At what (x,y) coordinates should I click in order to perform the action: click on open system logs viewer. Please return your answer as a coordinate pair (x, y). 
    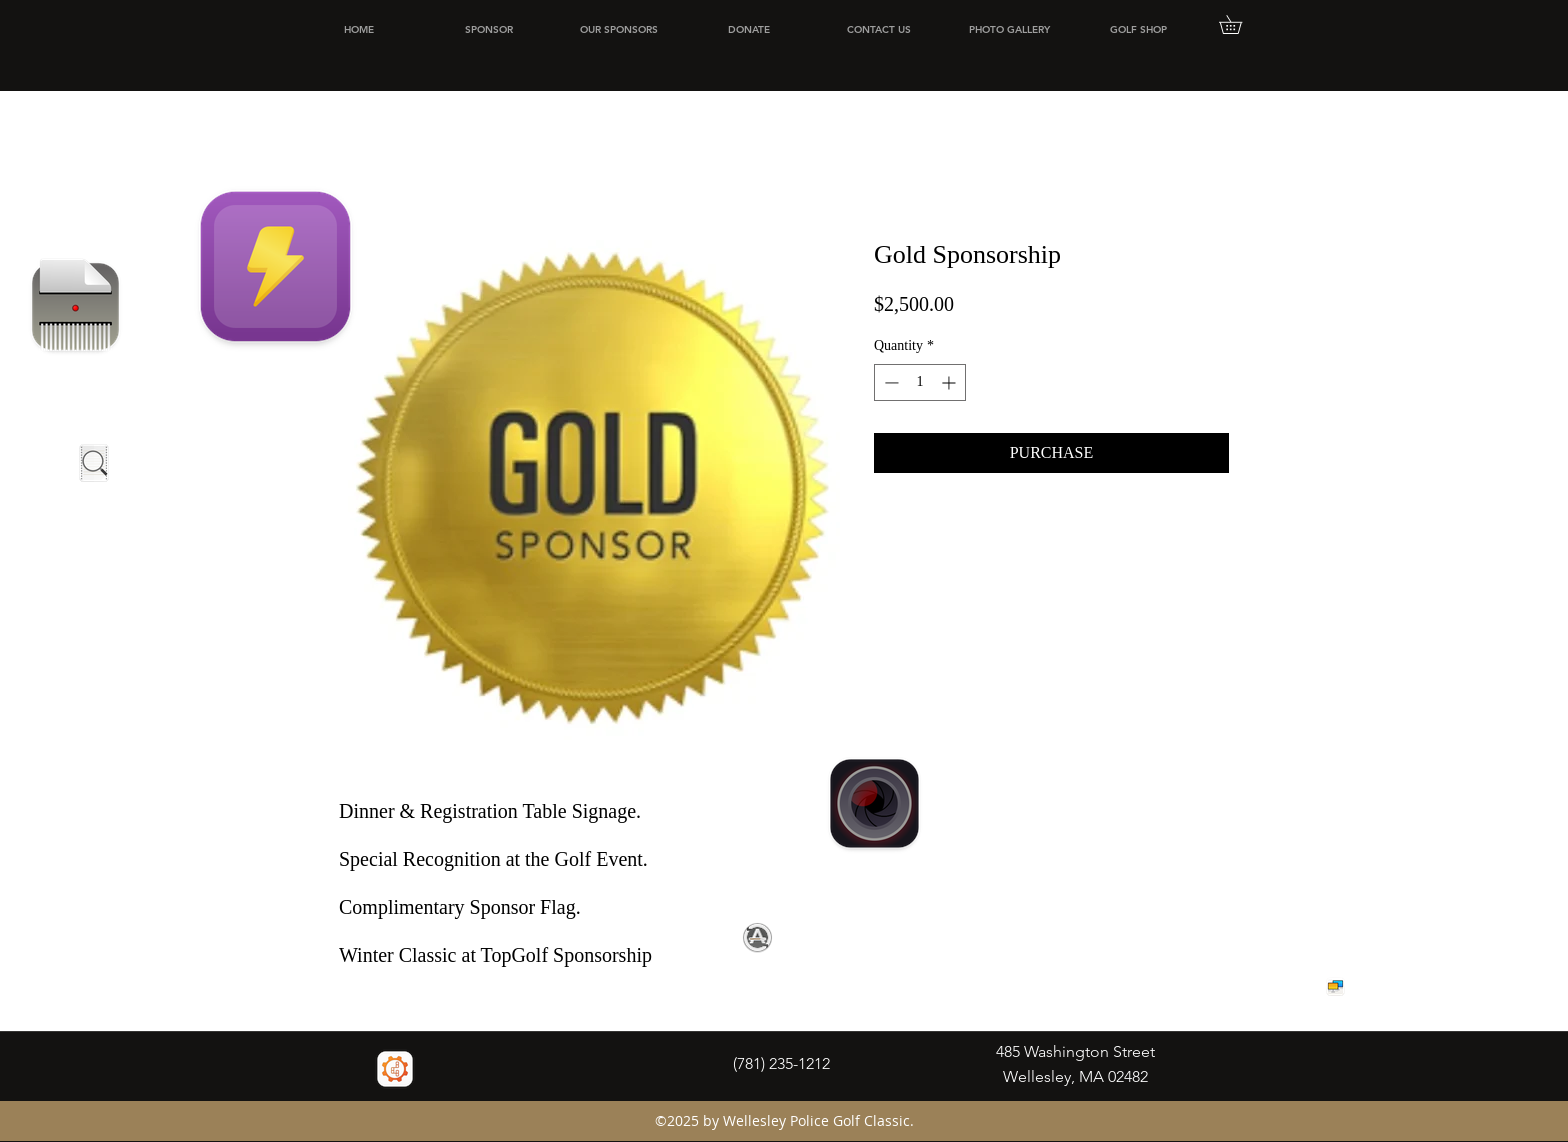
    Looking at the image, I should click on (94, 463).